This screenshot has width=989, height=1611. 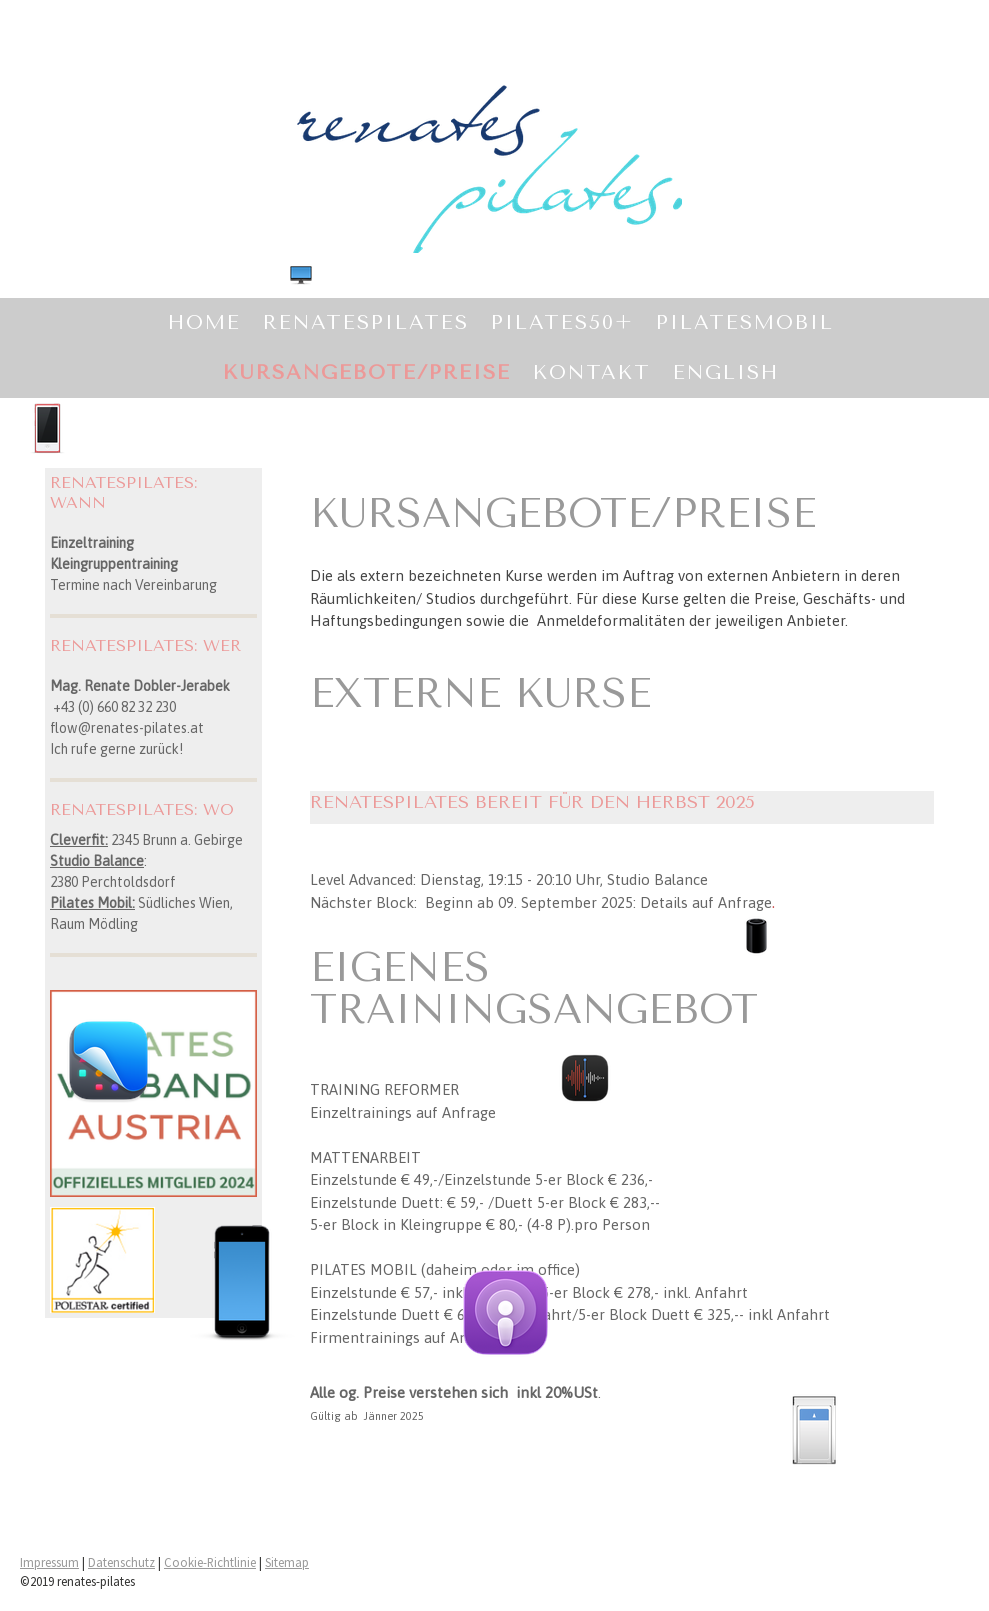 I want to click on iPod Touch device connected to your system, so click(x=242, y=1283).